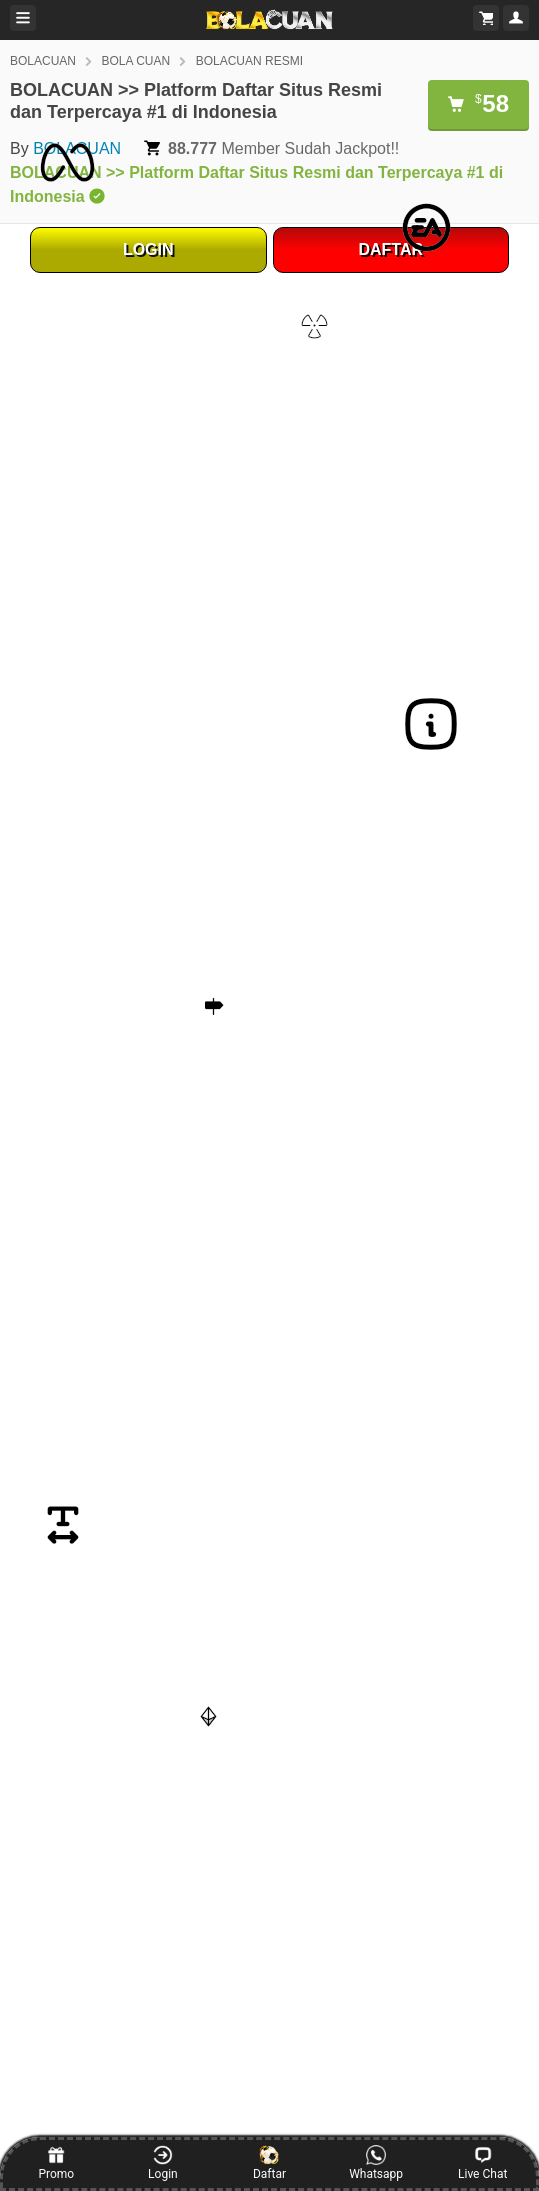 Image resolution: width=539 pixels, height=2191 pixels. I want to click on navigate to directions or wayfinding, so click(213, 1006).